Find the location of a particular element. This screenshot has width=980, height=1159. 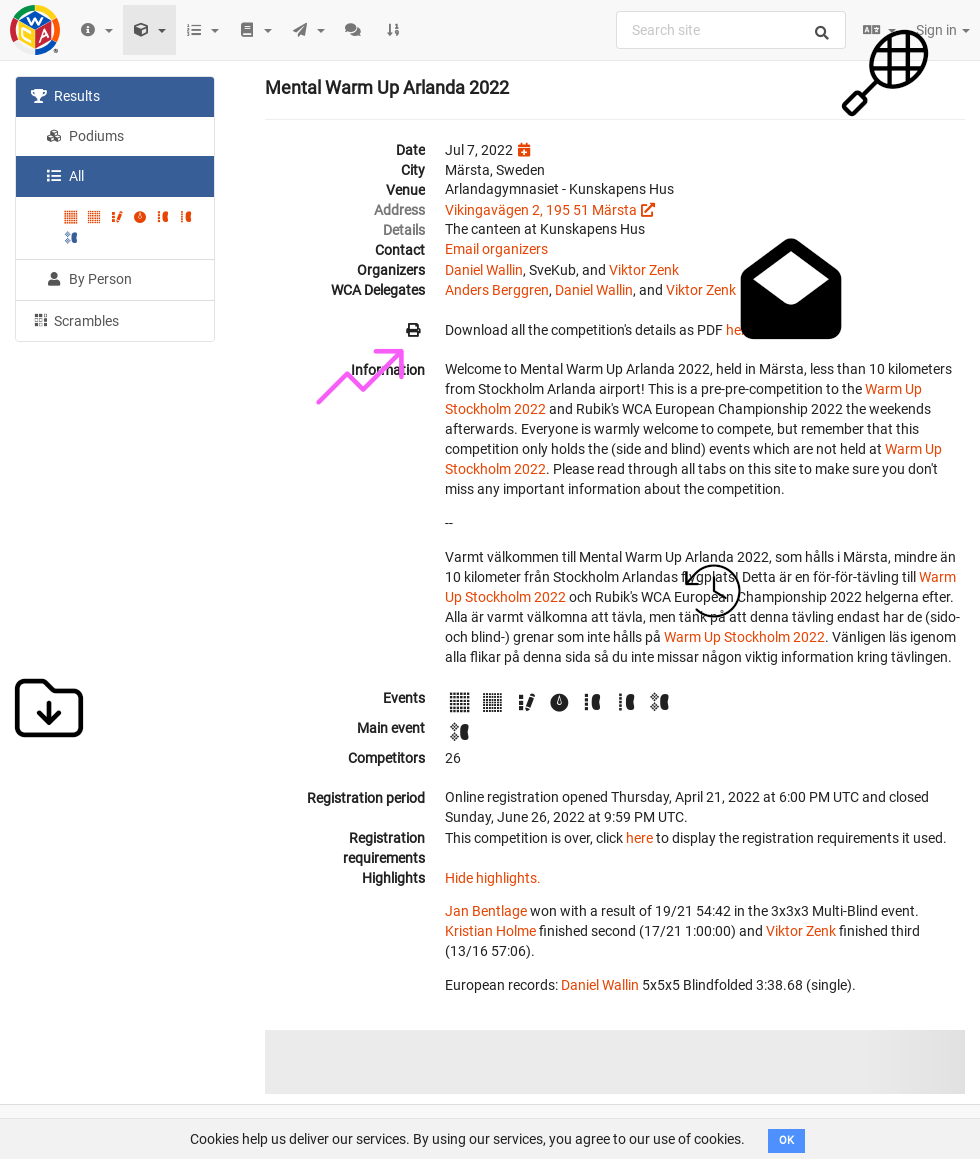

download files to folder is located at coordinates (49, 708).